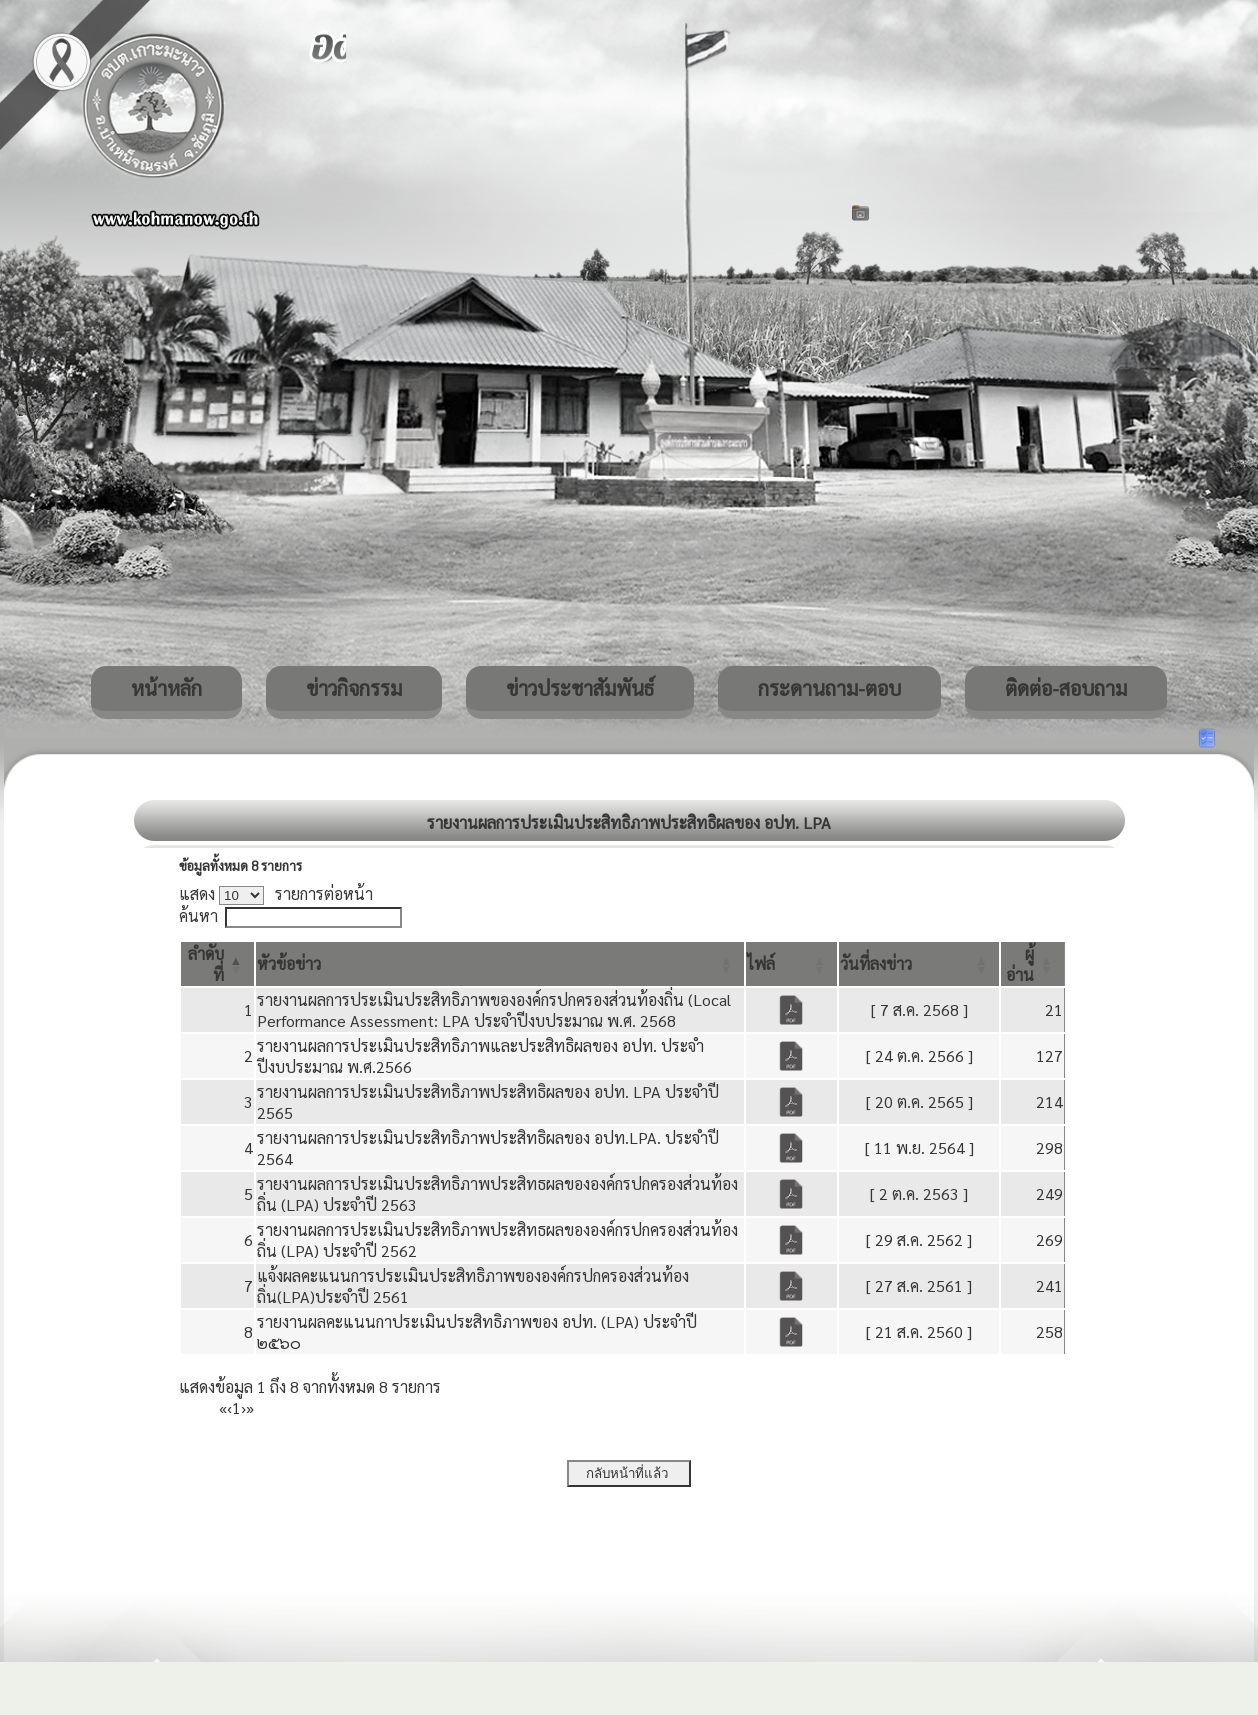  Describe the element at coordinates (1207, 738) in the screenshot. I see `open work tasks or to-do list` at that location.